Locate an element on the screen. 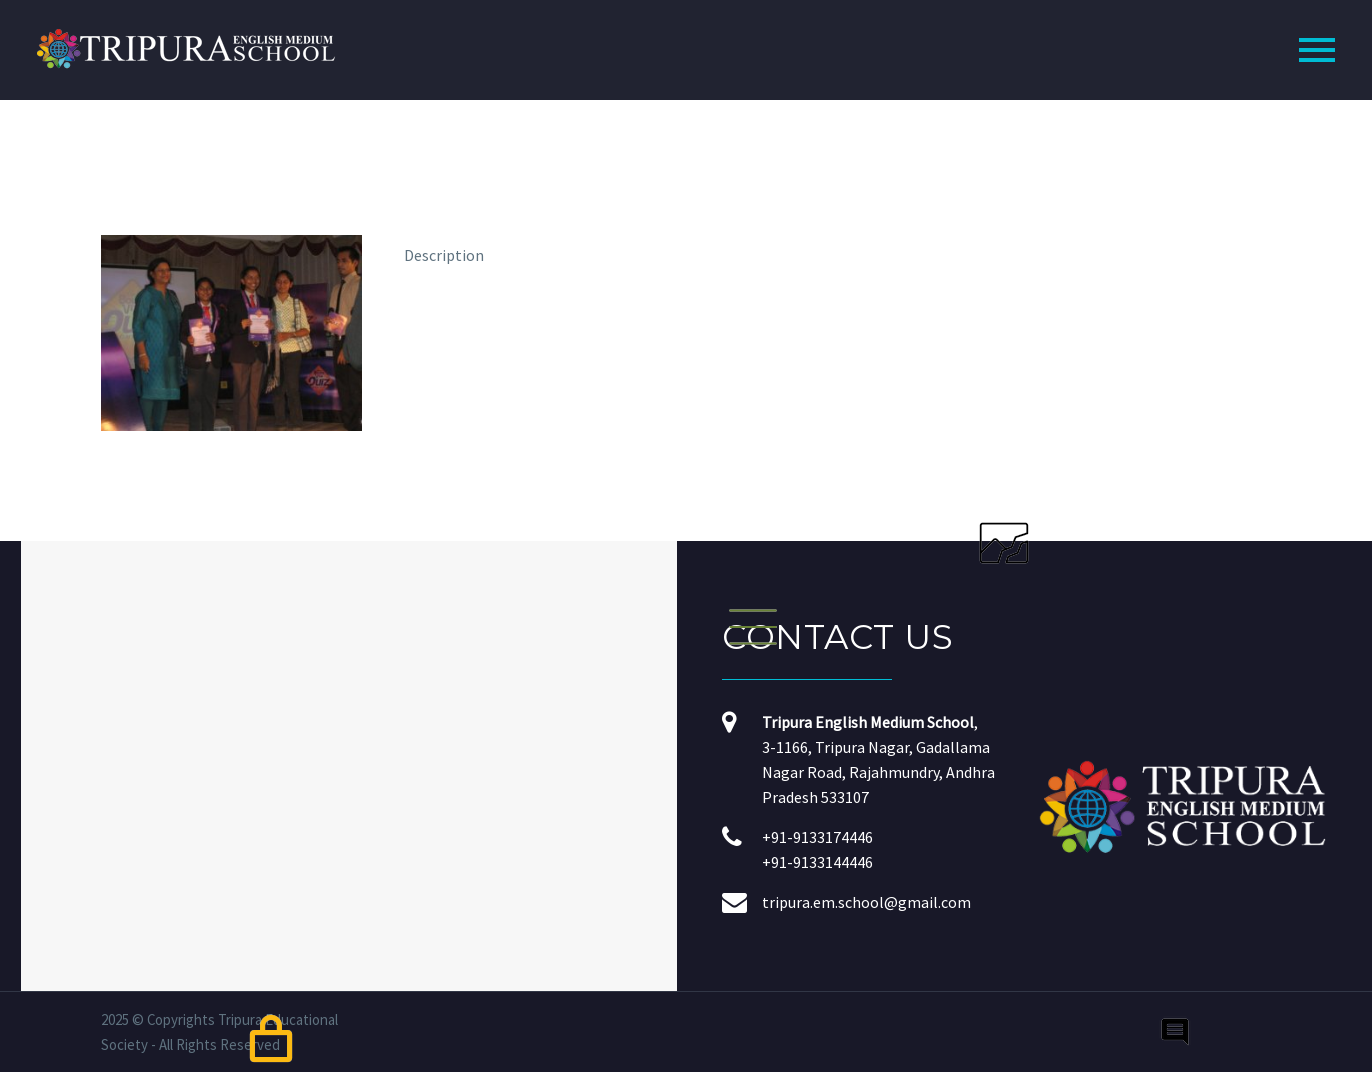  indicates a broken or corrupted image file is located at coordinates (1004, 543).